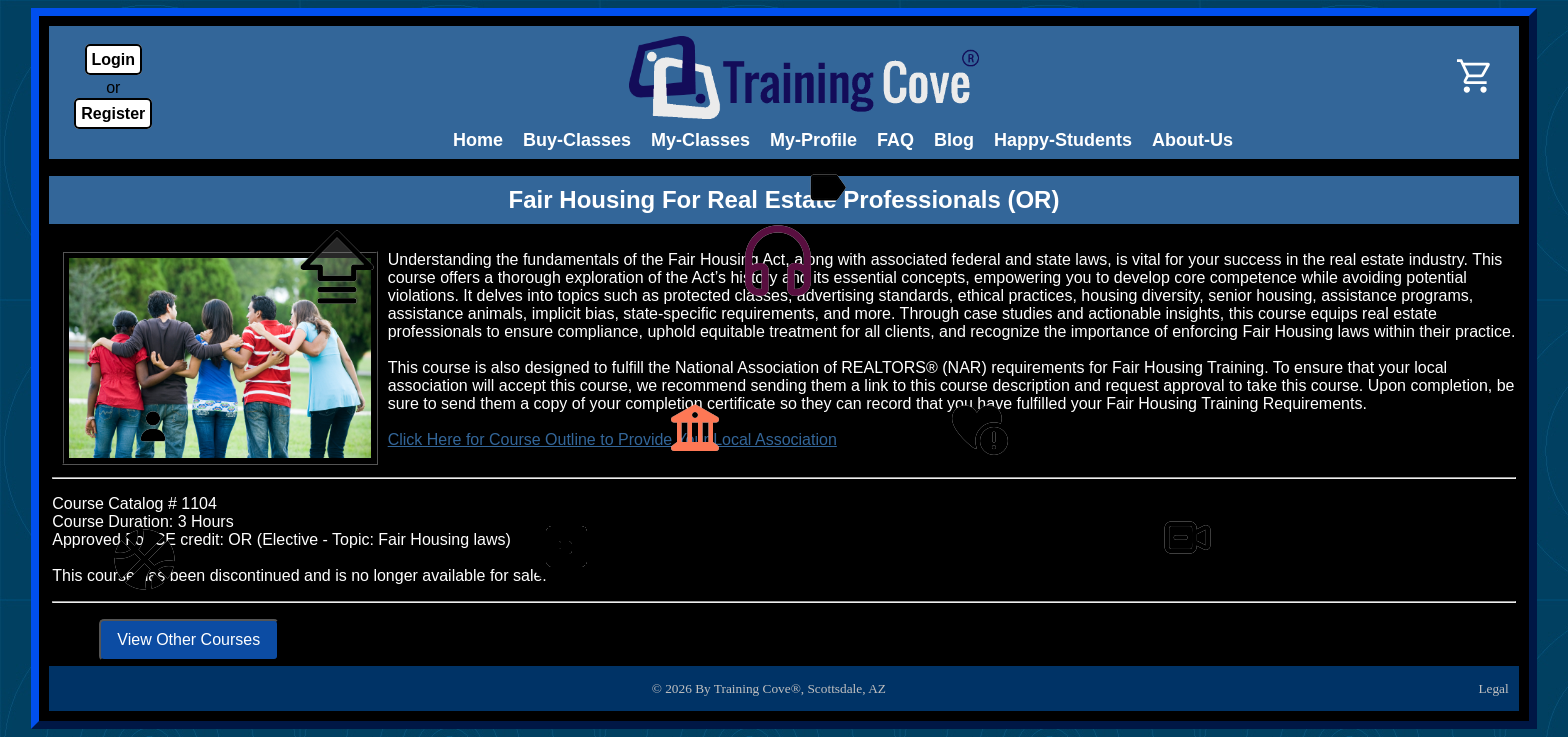 The image size is (1568, 737). I want to click on view basketball or sports content, so click(144, 559).